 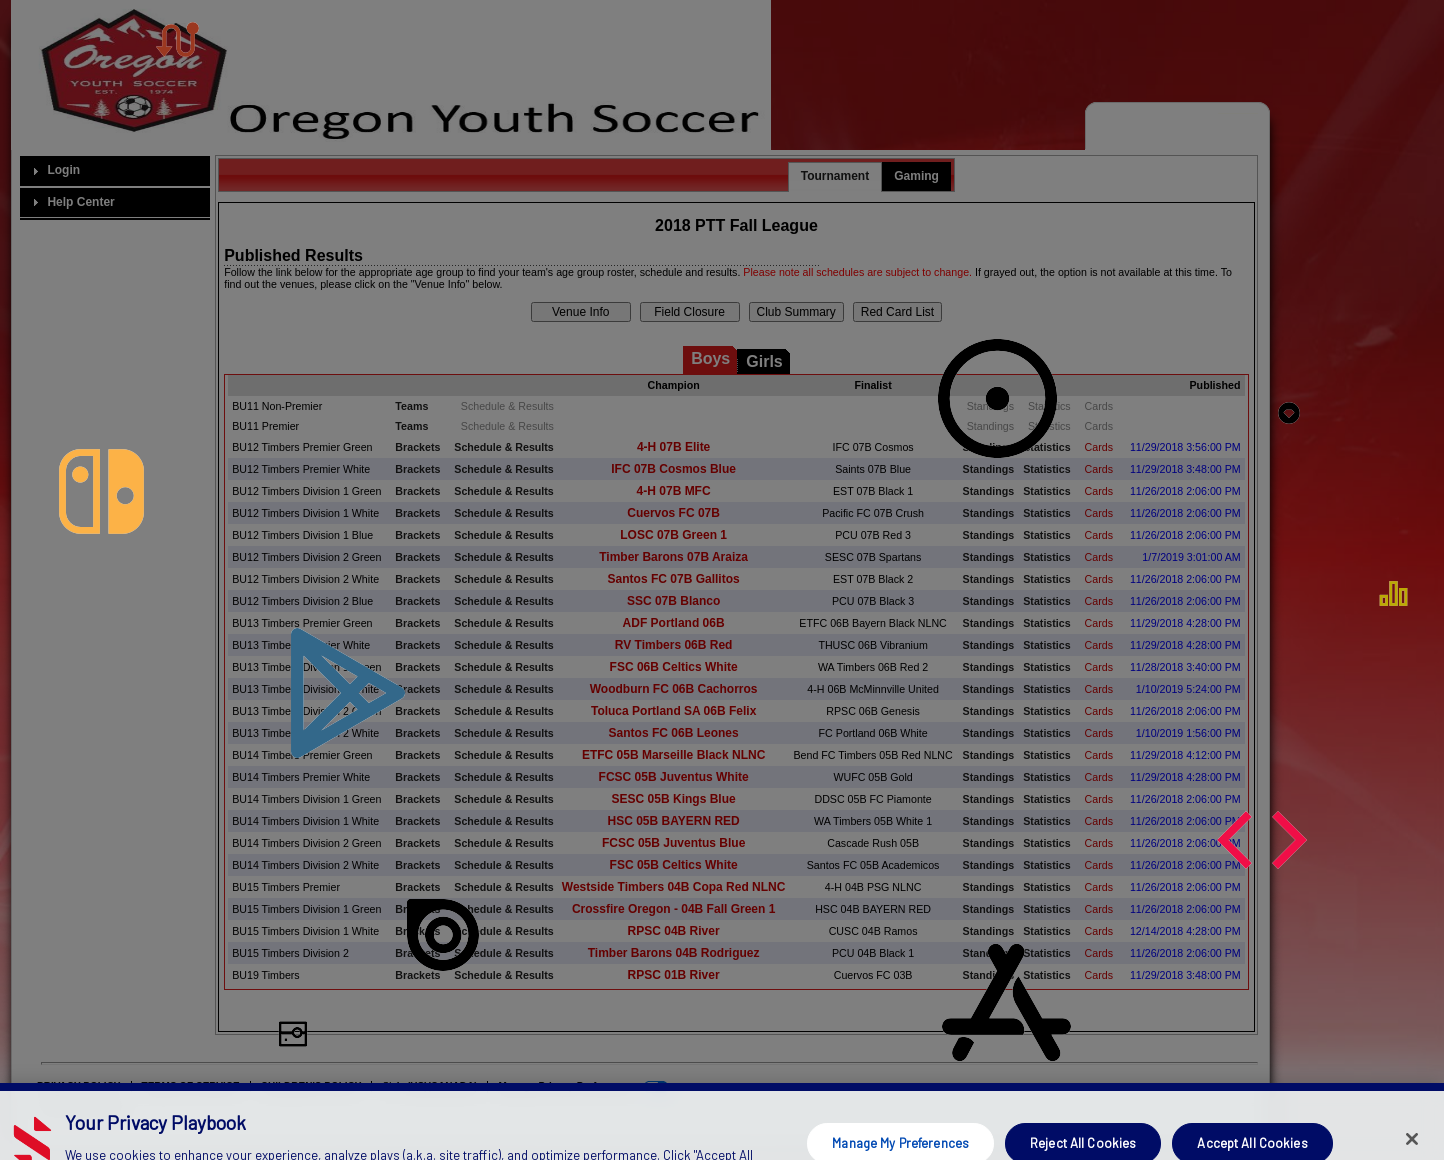 I want to click on open Issuu digital publishing platform, so click(x=443, y=935).